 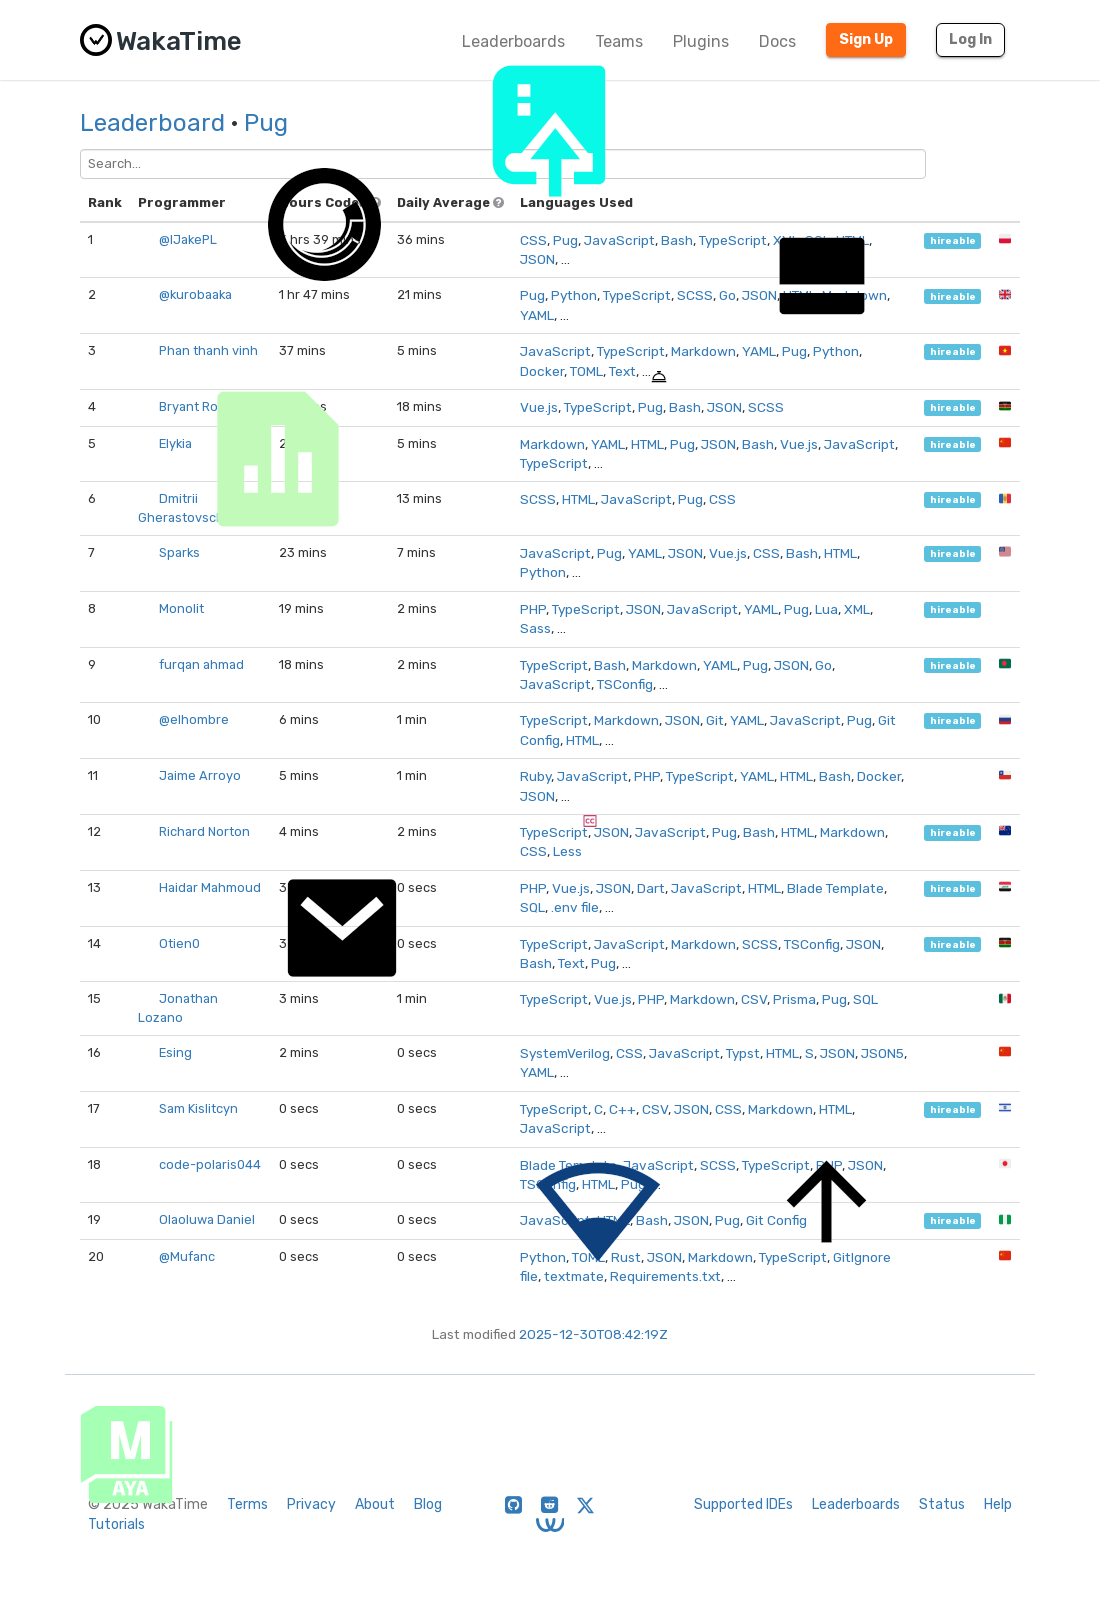 I want to click on enable closed captions for video content, so click(x=590, y=821).